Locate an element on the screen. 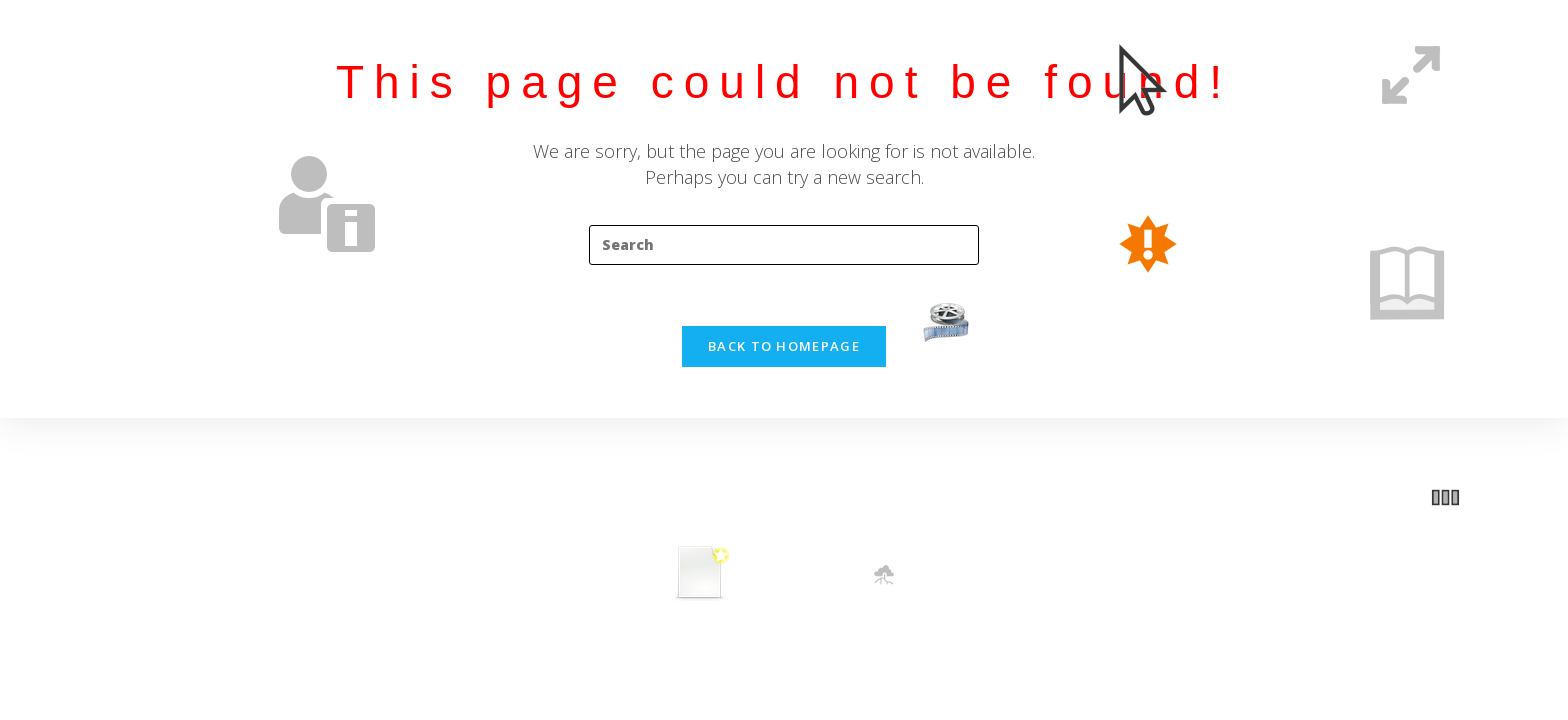 The width and height of the screenshot is (1568, 720). expand content to fullscreen mode is located at coordinates (1411, 75).